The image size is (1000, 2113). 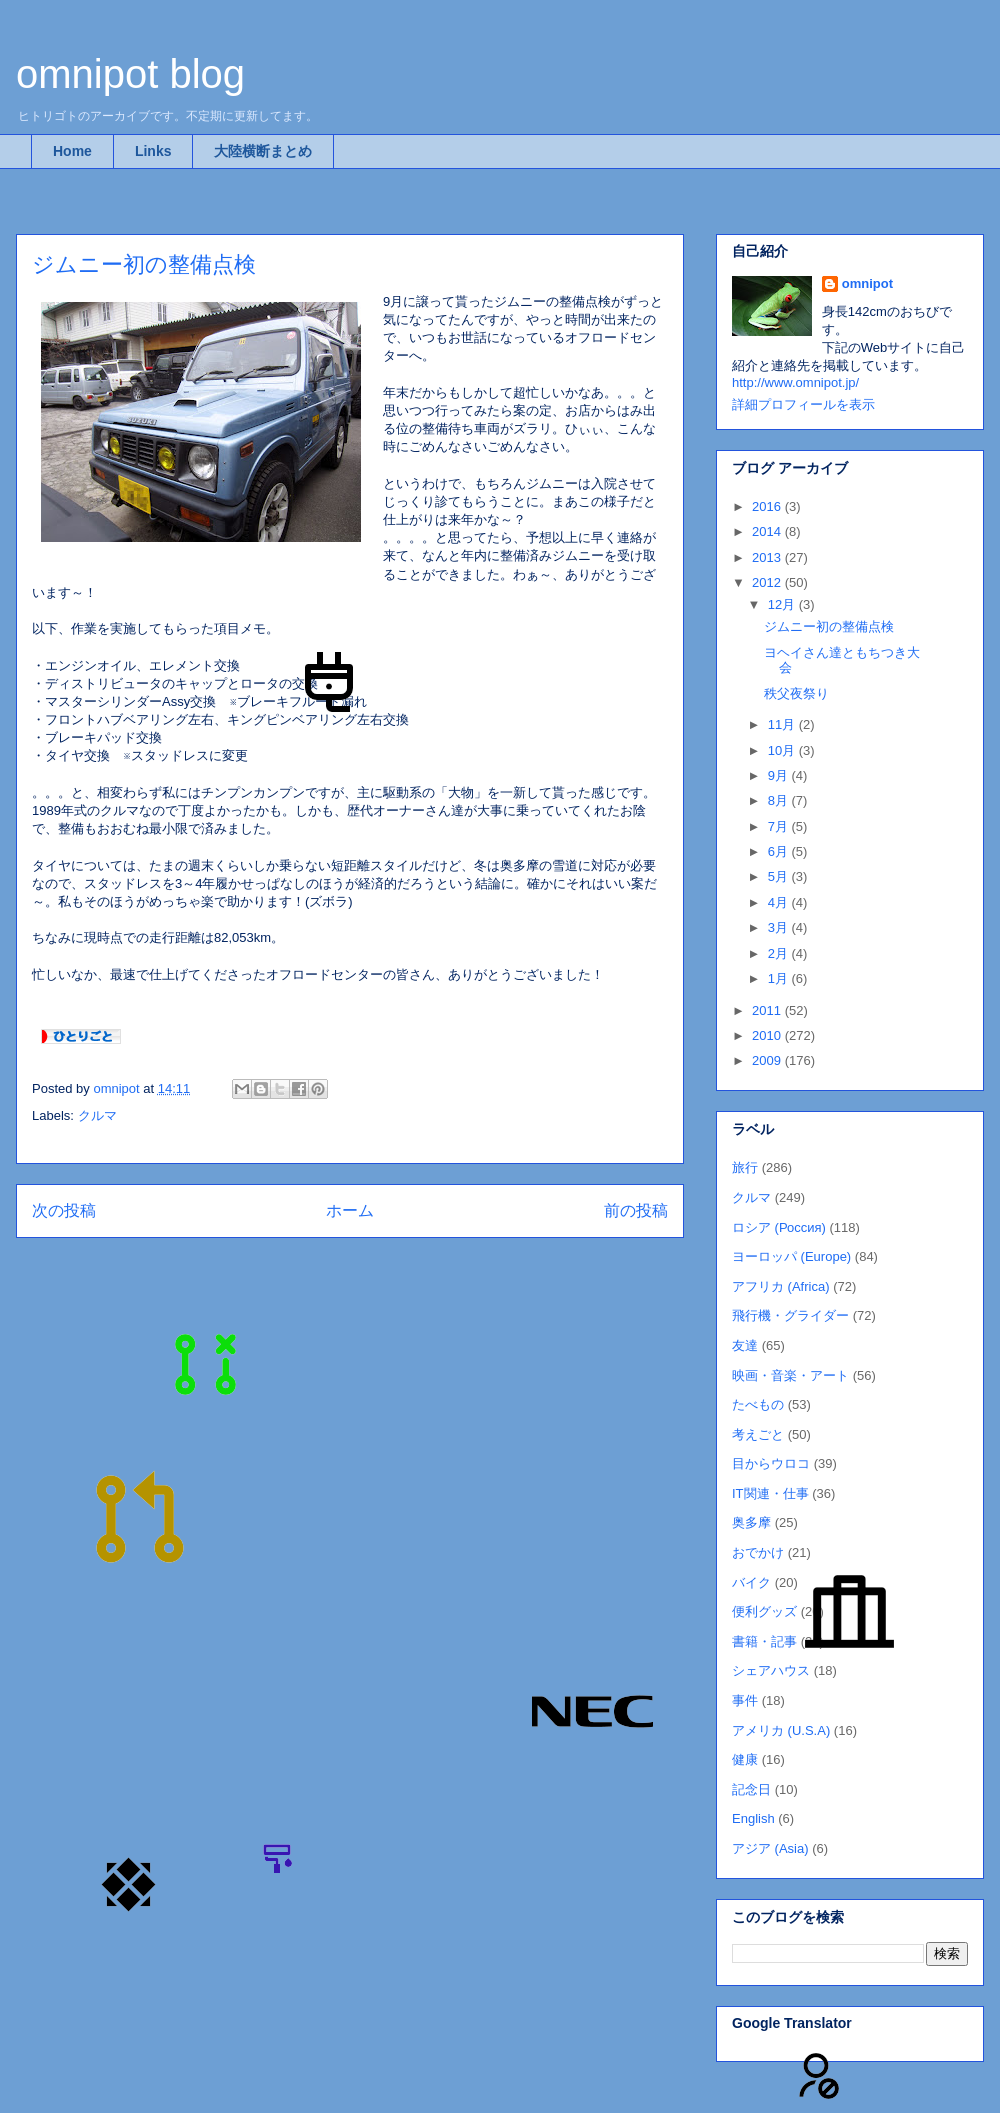 What do you see at coordinates (816, 2076) in the screenshot?
I see `block or ban a user` at bounding box center [816, 2076].